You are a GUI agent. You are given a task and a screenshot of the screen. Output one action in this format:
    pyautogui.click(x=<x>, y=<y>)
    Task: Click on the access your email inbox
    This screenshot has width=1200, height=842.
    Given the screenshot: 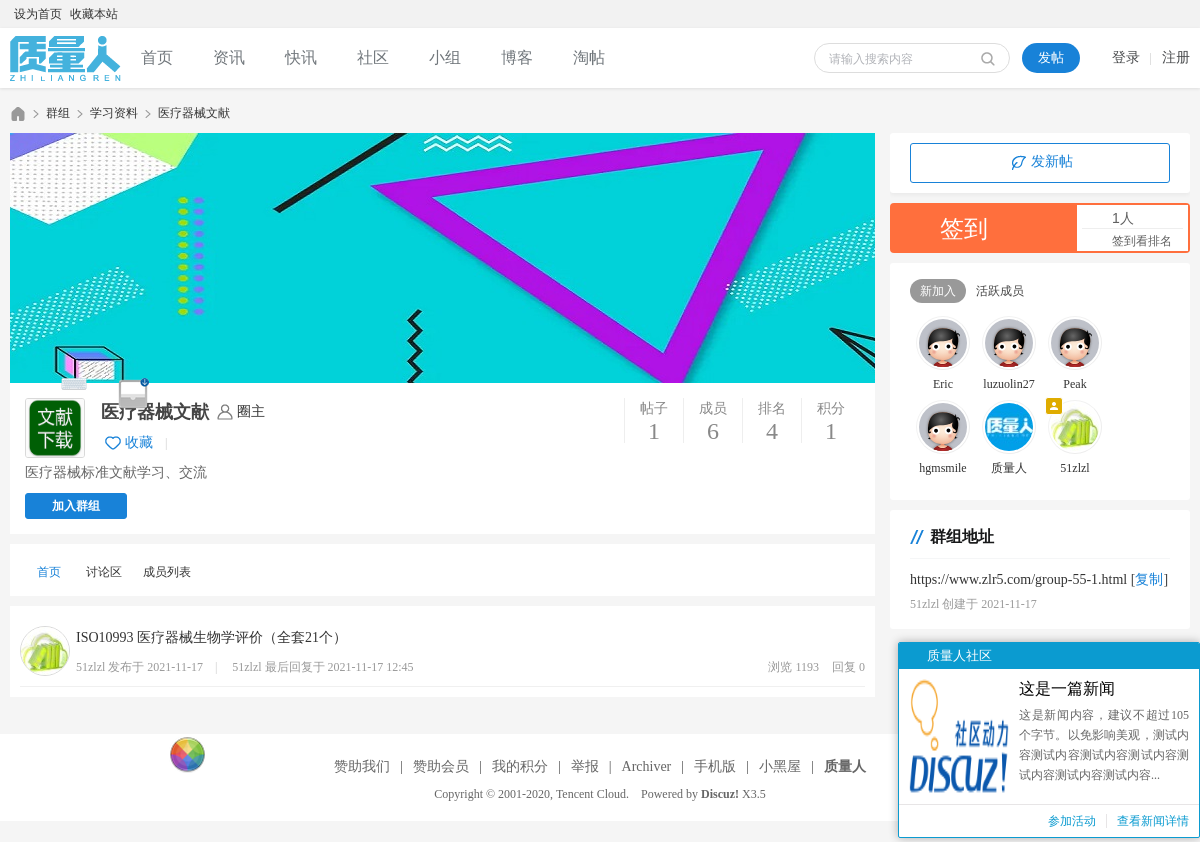 What is the action you would take?
    pyautogui.click(x=133, y=394)
    